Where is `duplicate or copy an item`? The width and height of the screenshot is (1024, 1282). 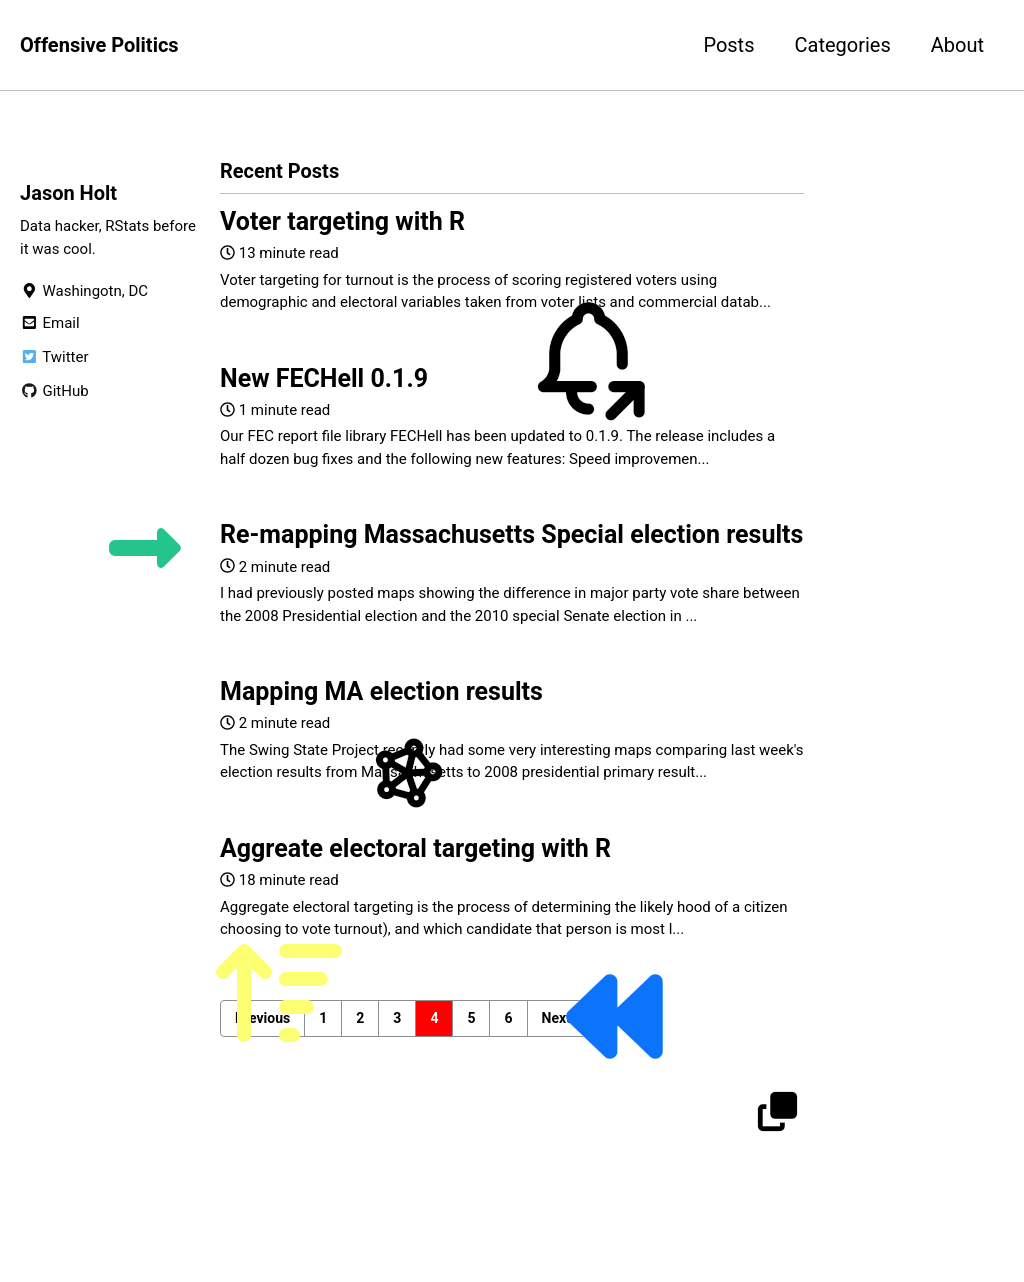
duplicate or copy an item is located at coordinates (777, 1111).